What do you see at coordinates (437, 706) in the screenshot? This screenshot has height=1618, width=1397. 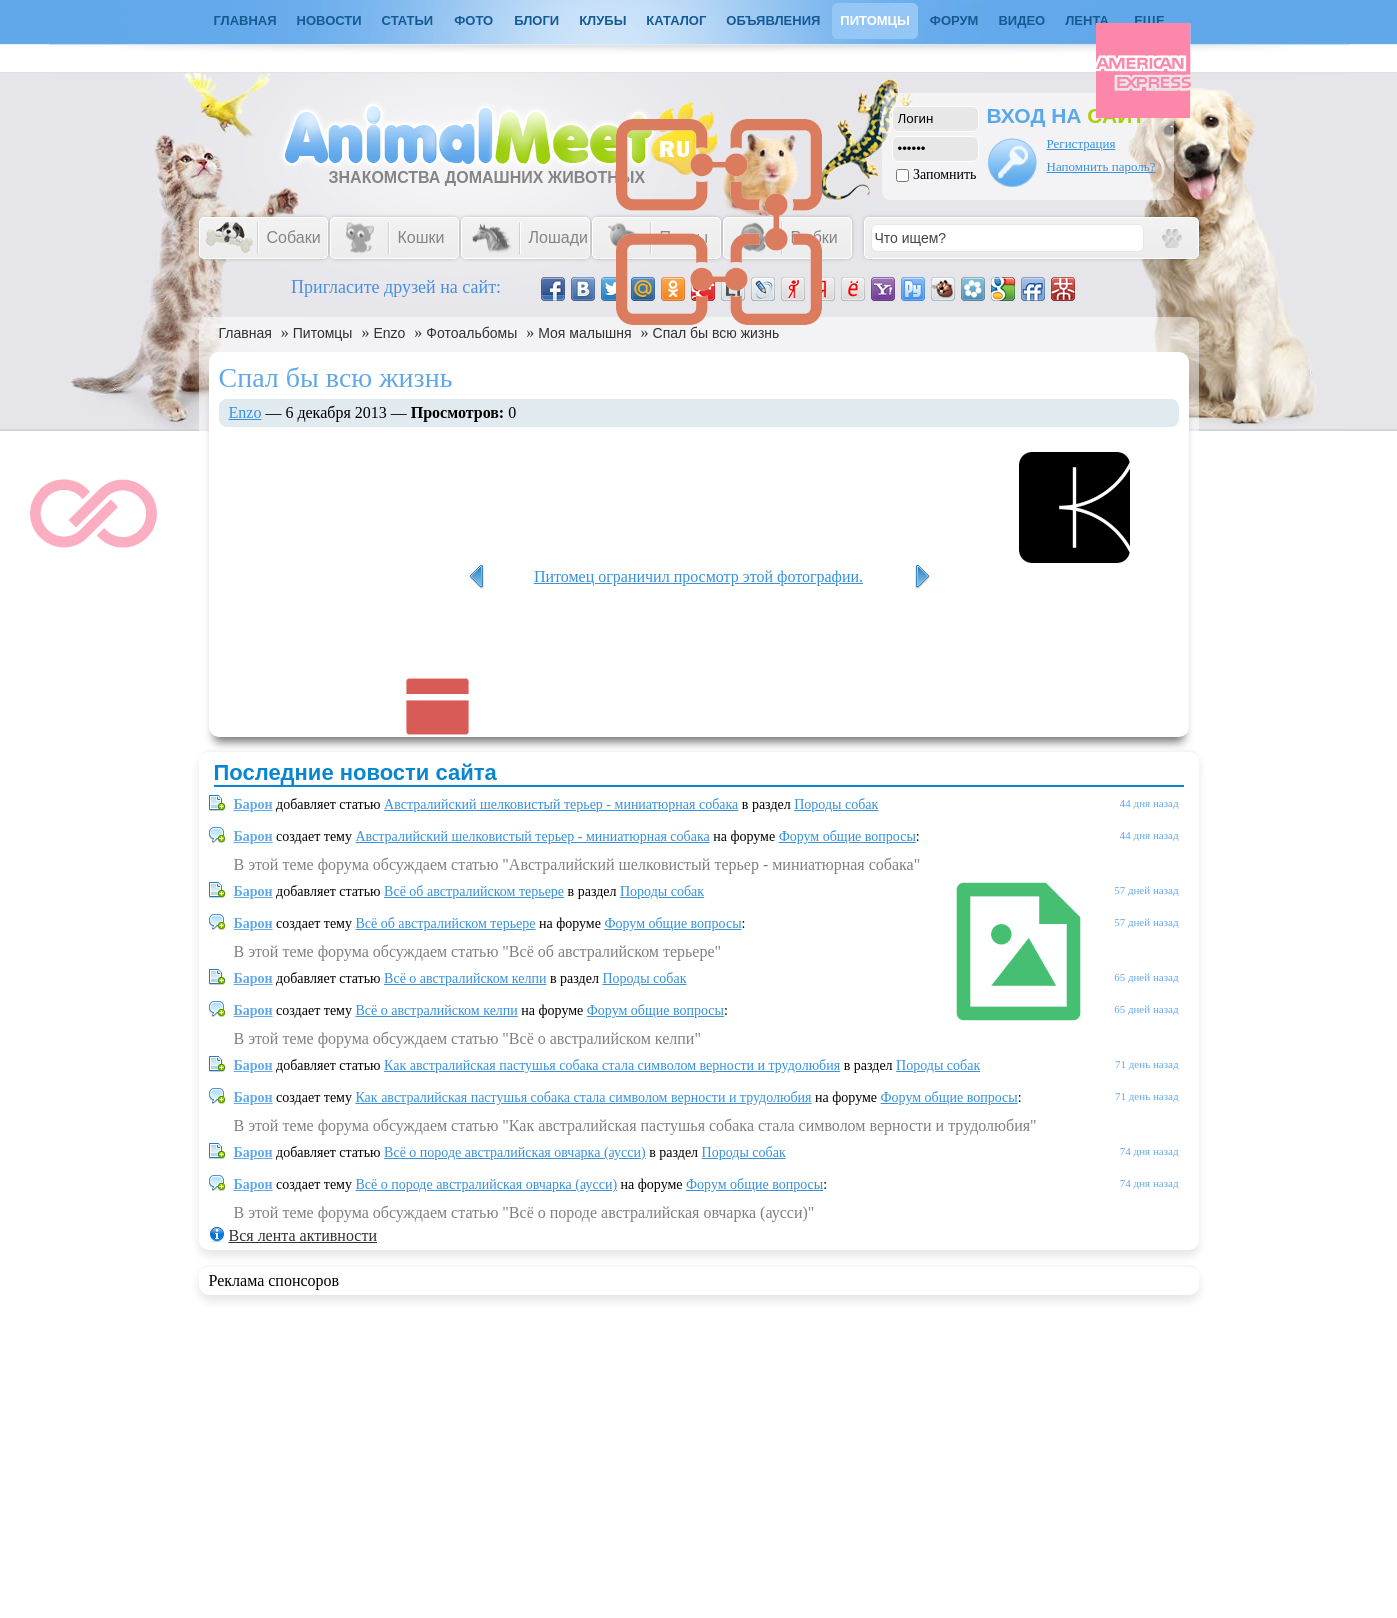 I see `switch to top panel layout` at bounding box center [437, 706].